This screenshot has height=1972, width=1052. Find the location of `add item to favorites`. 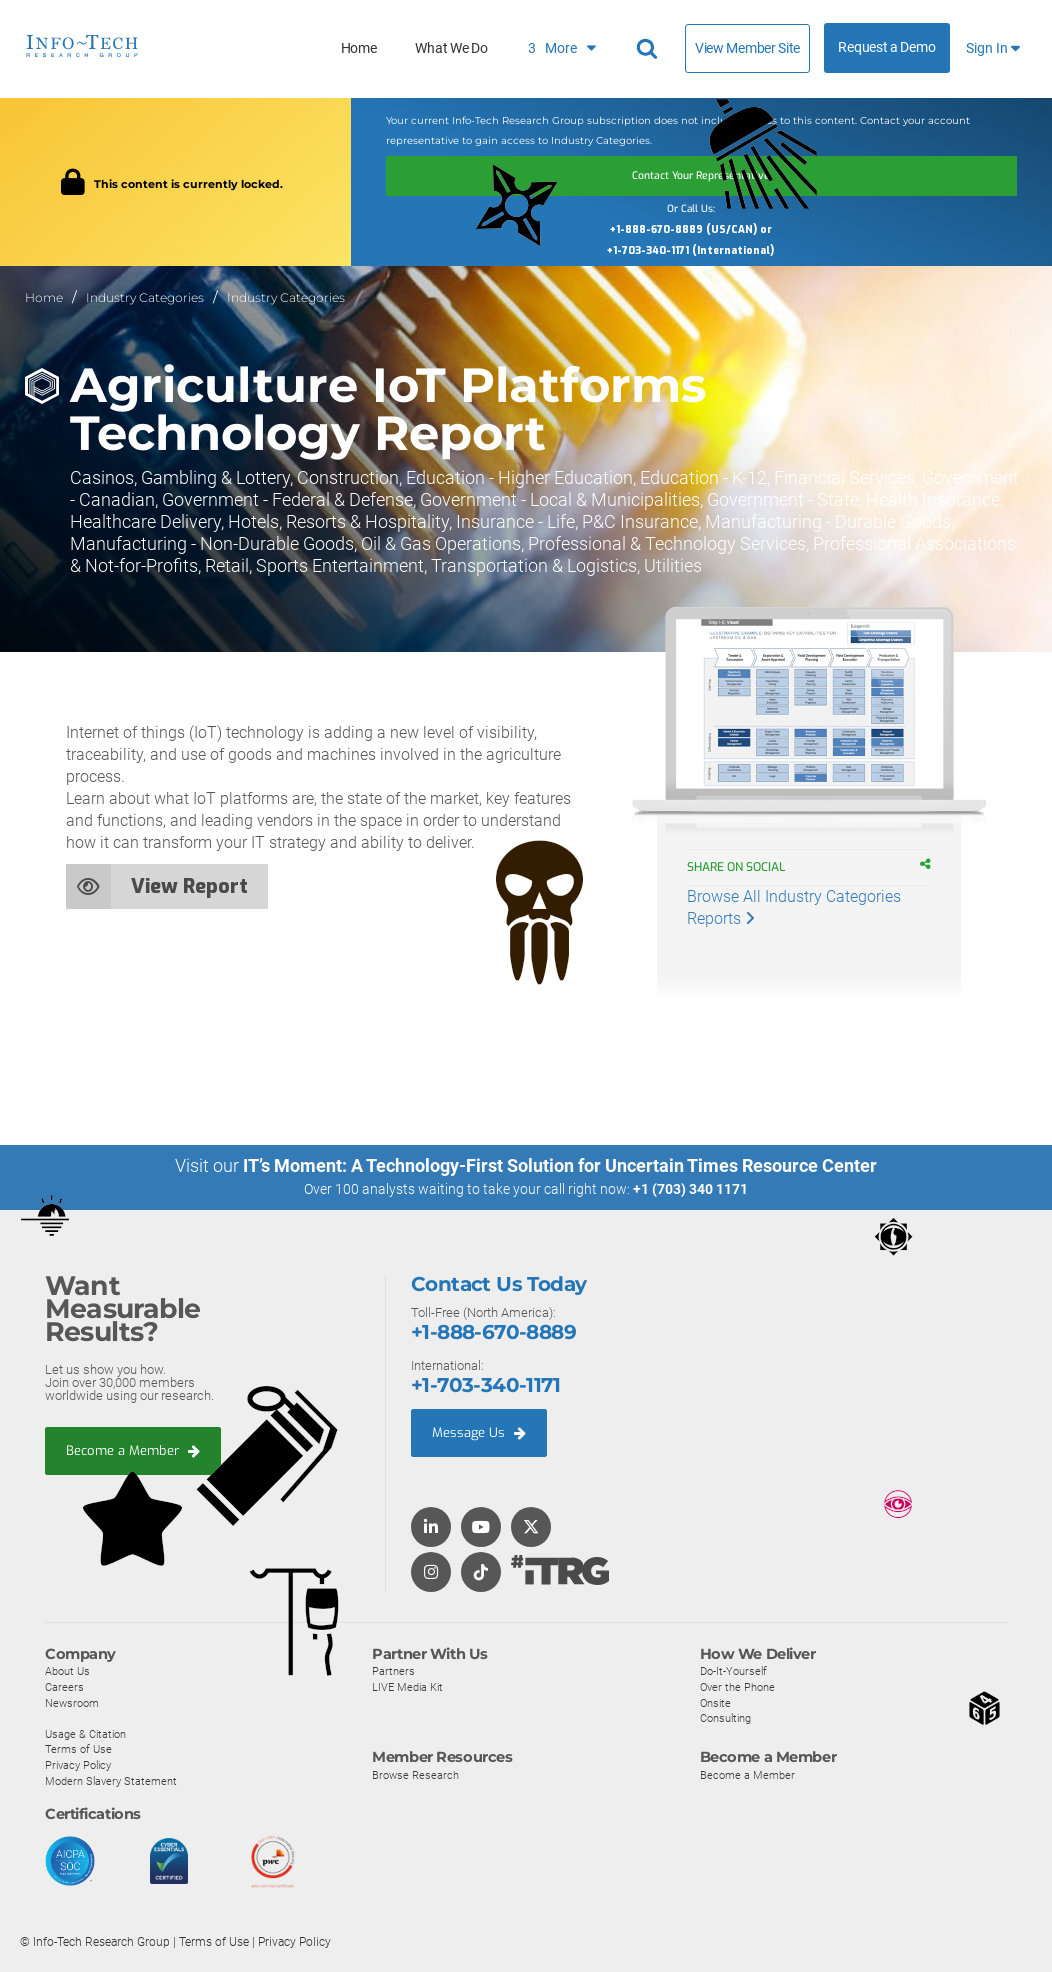

add item to favorites is located at coordinates (132, 1518).